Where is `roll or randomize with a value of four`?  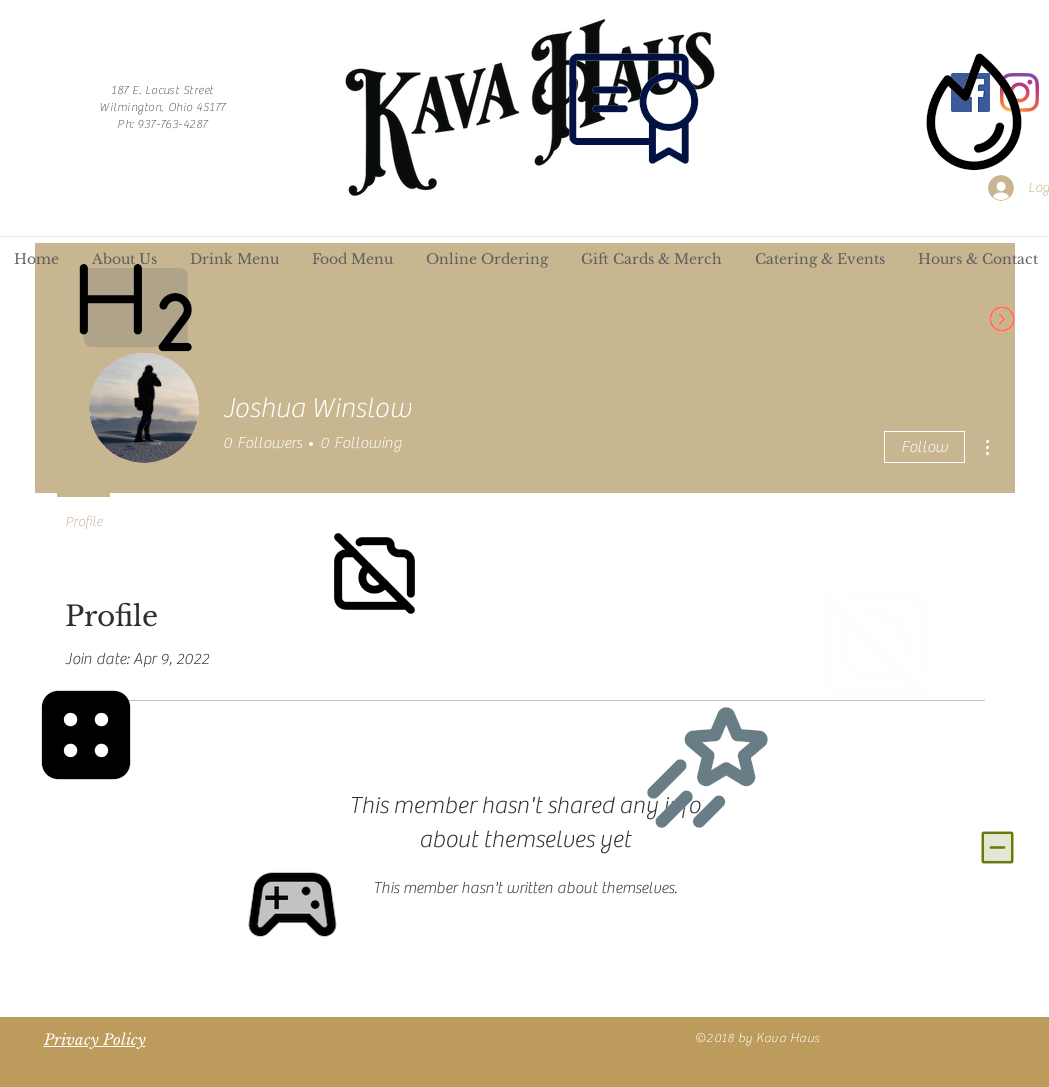
roll or randomize with a value of four is located at coordinates (86, 735).